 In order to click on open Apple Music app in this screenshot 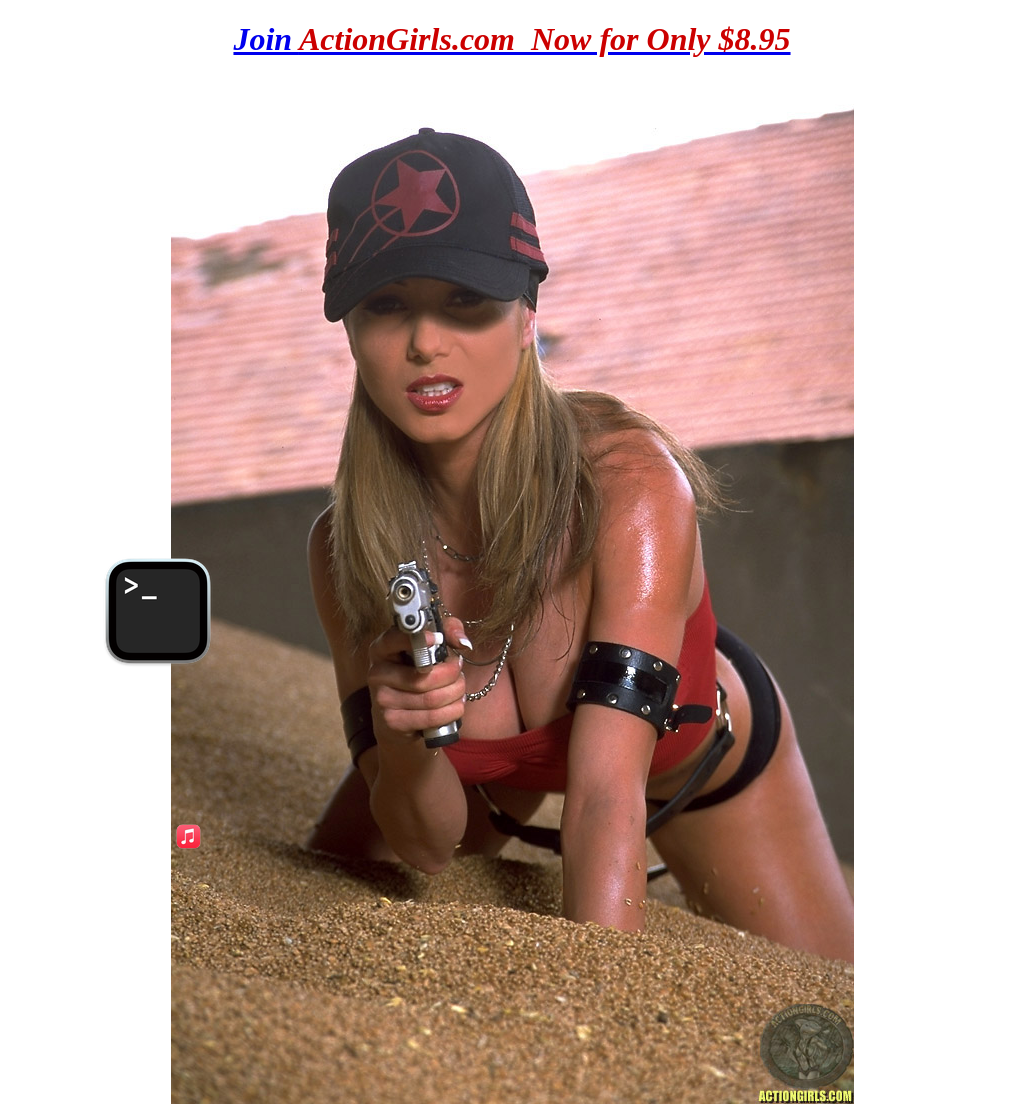, I will do `click(188, 836)`.